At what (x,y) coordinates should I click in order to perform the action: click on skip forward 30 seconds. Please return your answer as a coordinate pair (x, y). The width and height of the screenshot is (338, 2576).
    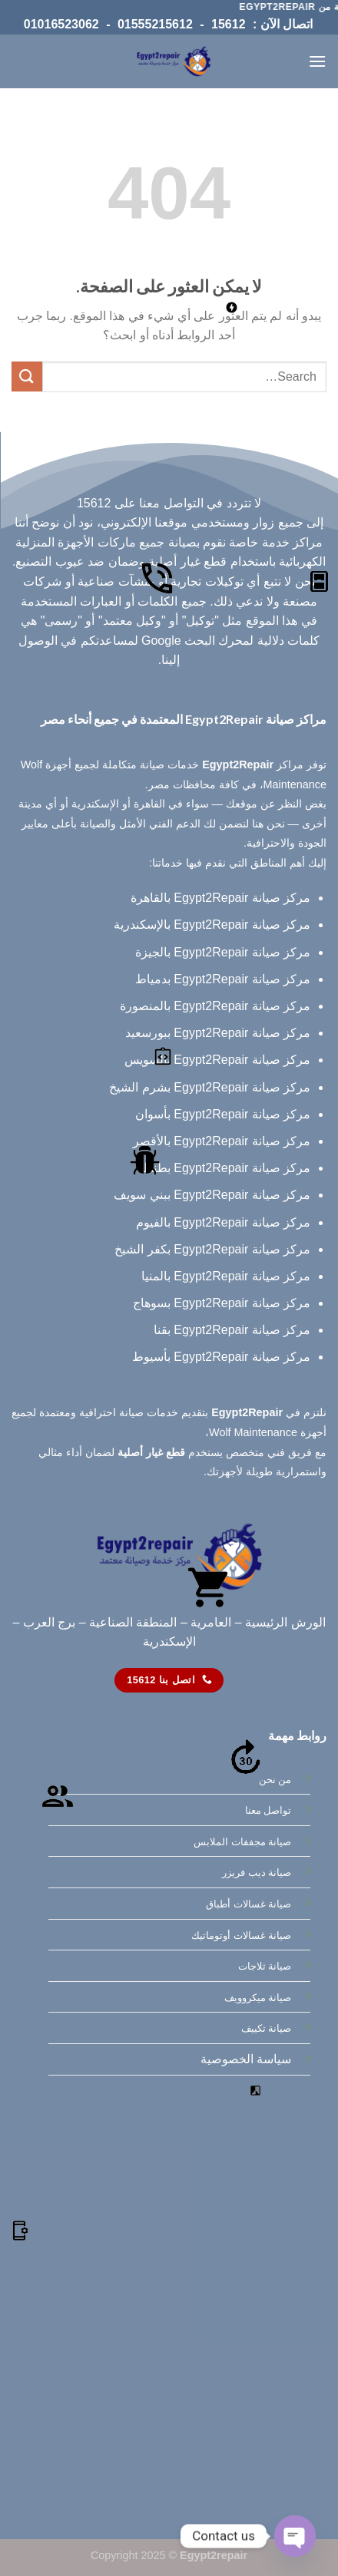
    Looking at the image, I should click on (246, 1758).